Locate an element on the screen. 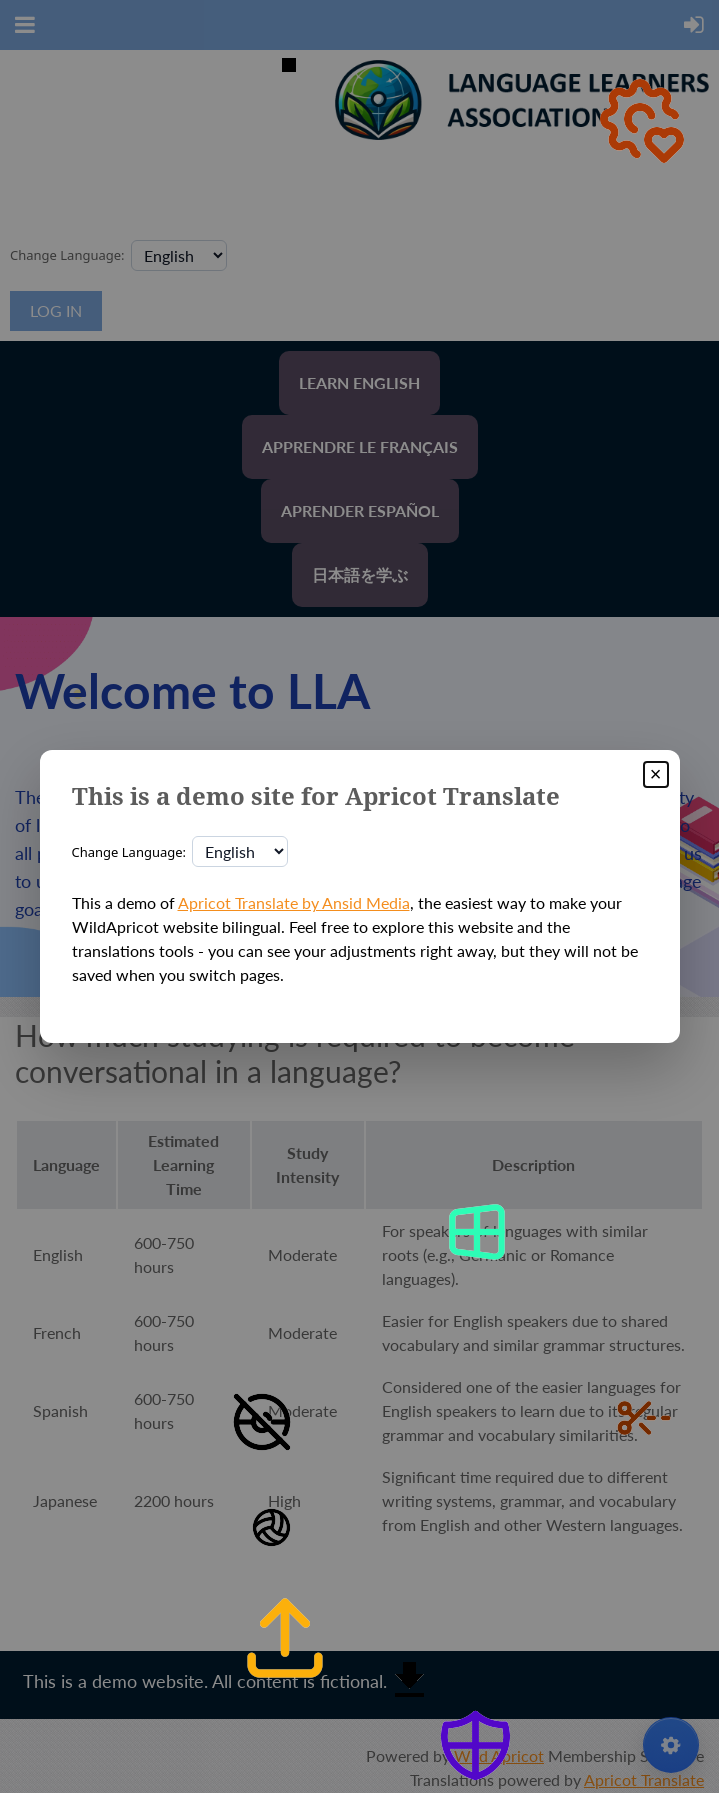  upload a file or document is located at coordinates (285, 1636).